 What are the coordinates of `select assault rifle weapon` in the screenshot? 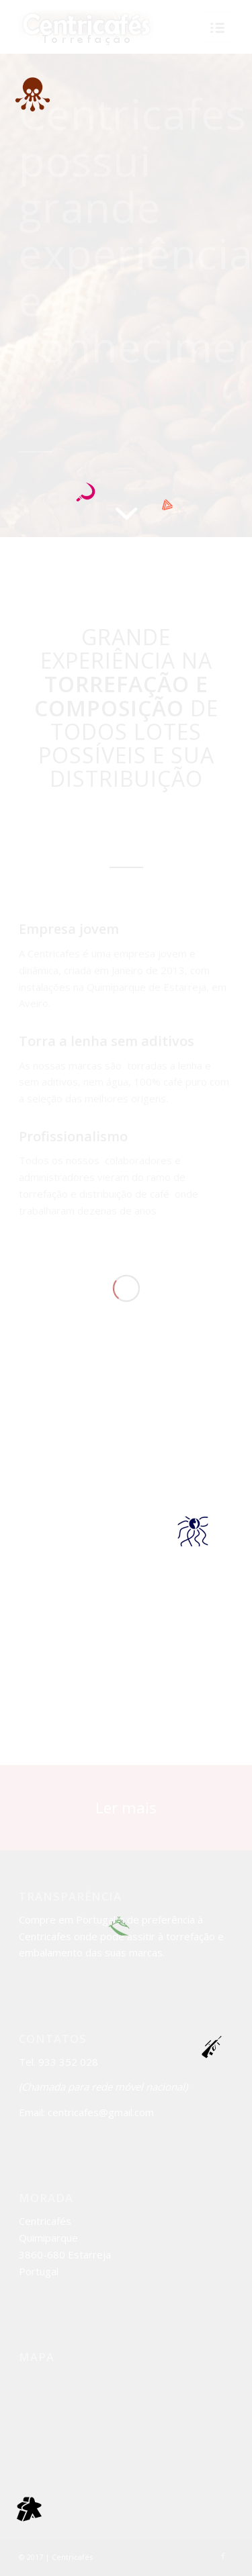 It's located at (212, 2047).